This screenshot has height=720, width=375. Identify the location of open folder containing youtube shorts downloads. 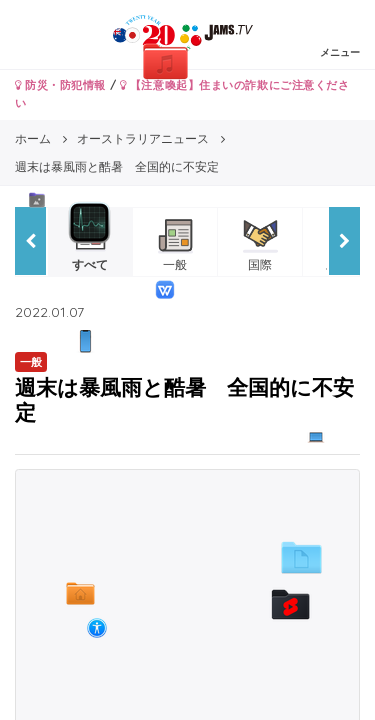
(290, 605).